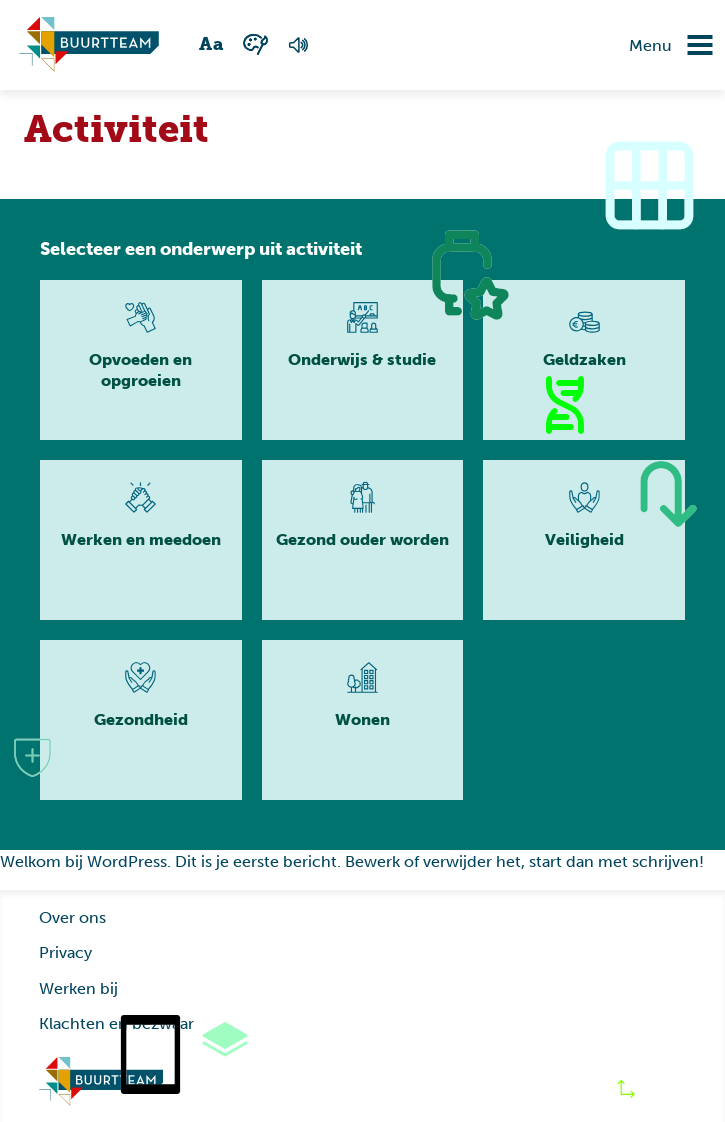 This screenshot has height=1122, width=725. What do you see at coordinates (666, 494) in the screenshot?
I see `redo or repeat last action` at bounding box center [666, 494].